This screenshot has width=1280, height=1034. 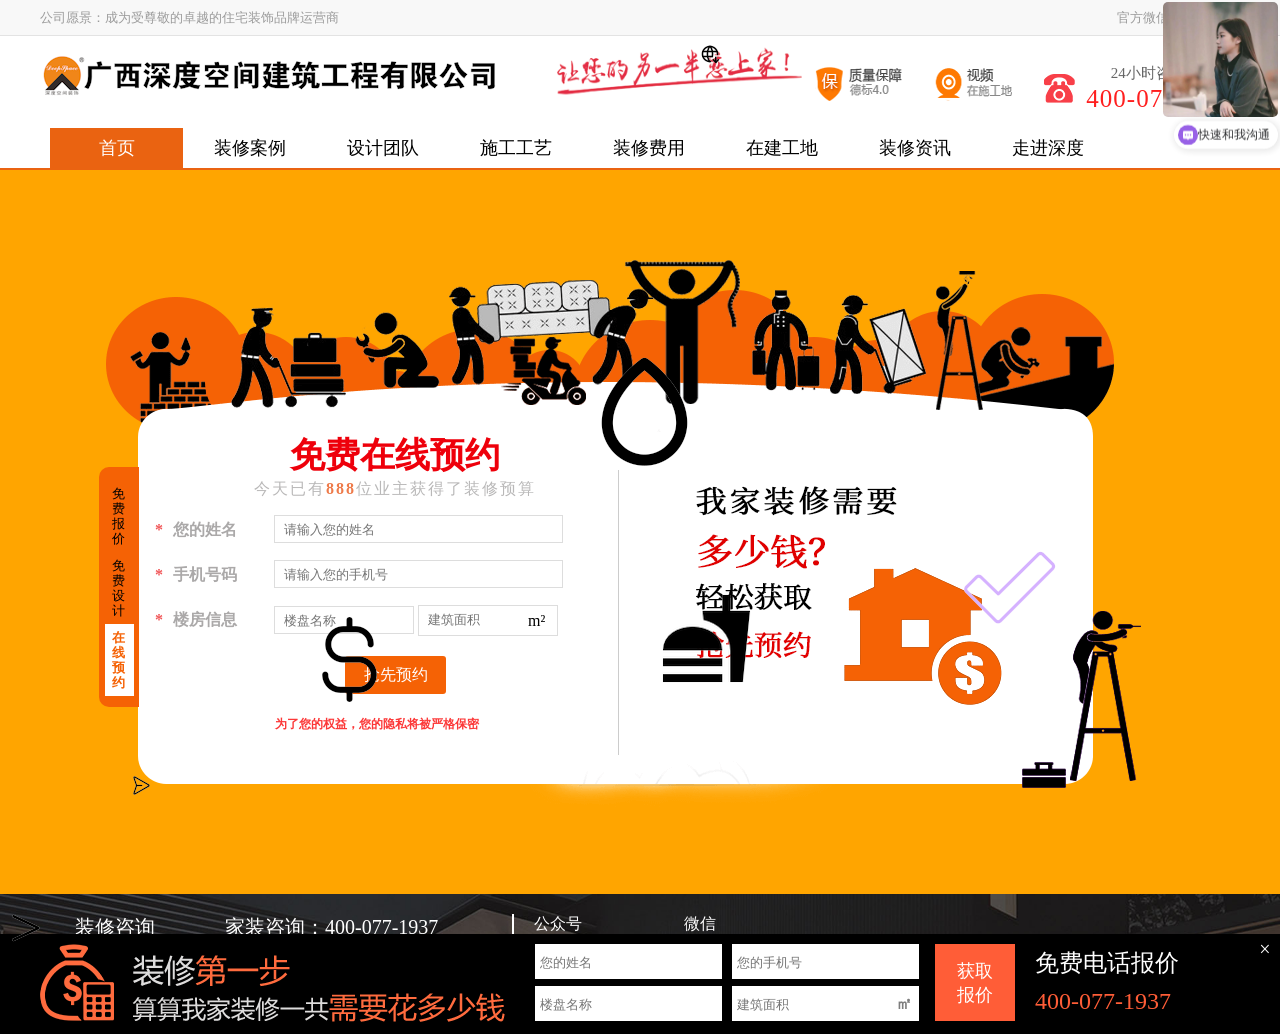 What do you see at coordinates (24, 928) in the screenshot?
I see `navigate to the next item or page` at bounding box center [24, 928].